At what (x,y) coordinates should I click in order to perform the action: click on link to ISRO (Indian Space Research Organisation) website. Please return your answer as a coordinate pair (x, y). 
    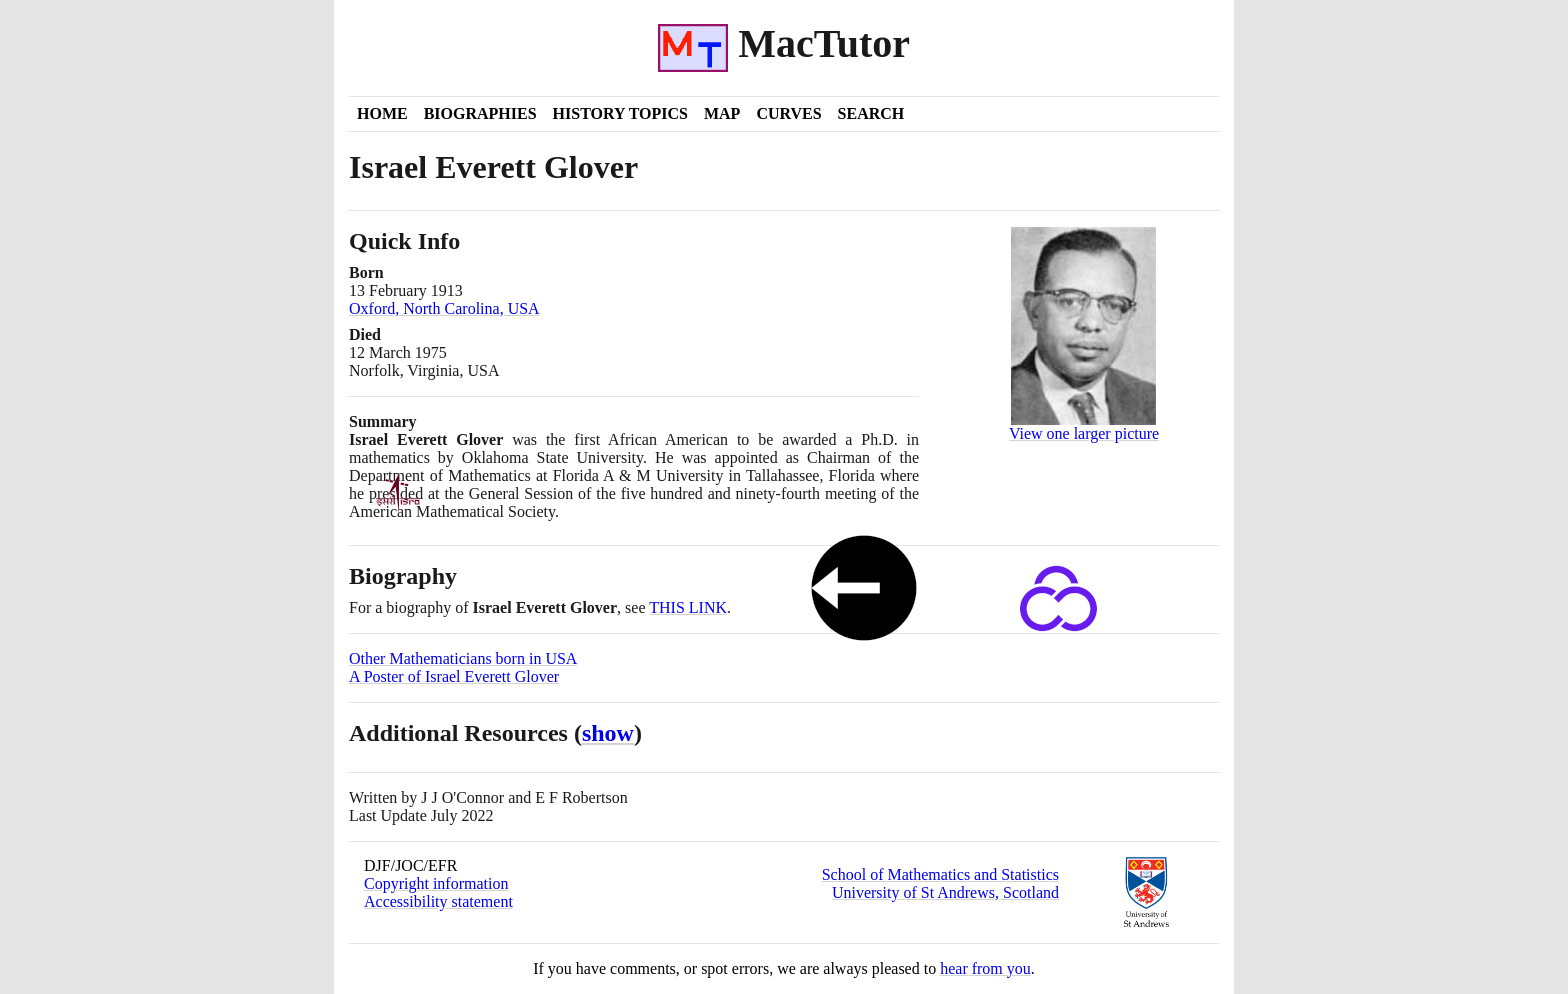
    Looking at the image, I should click on (398, 494).